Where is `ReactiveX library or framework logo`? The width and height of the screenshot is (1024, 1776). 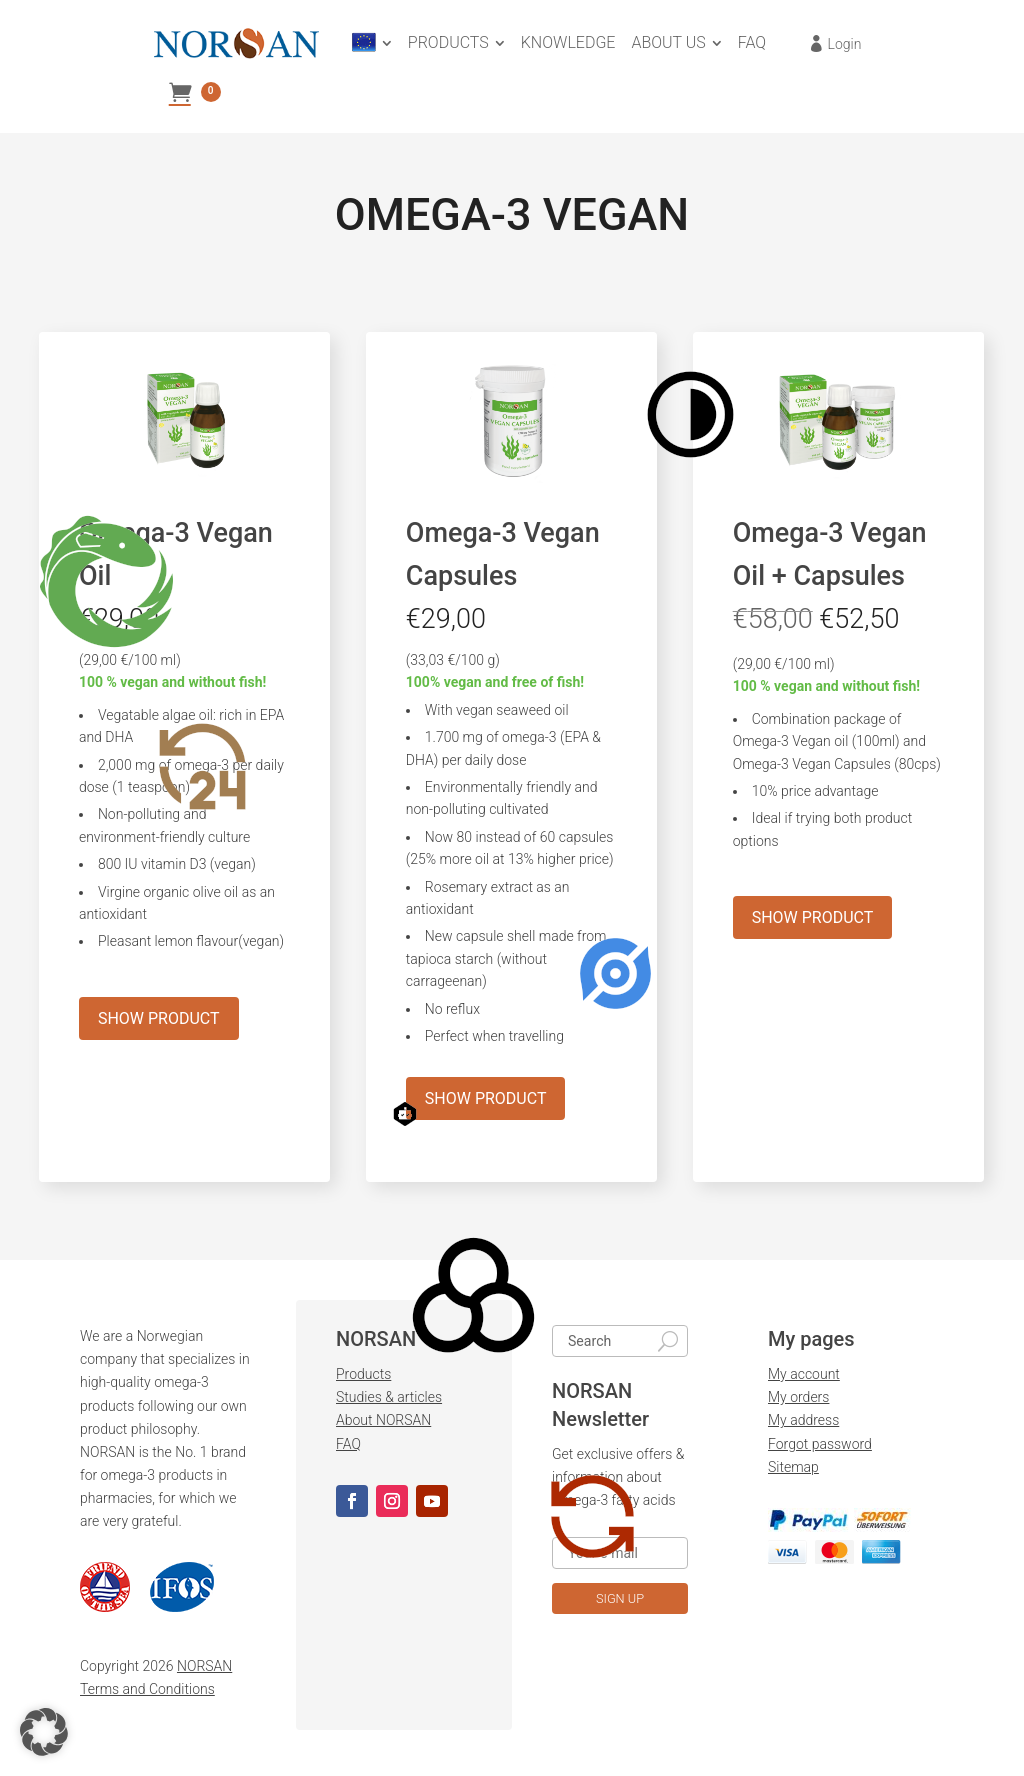
ReactiveX library or framework logo is located at coordinates (106, 581).